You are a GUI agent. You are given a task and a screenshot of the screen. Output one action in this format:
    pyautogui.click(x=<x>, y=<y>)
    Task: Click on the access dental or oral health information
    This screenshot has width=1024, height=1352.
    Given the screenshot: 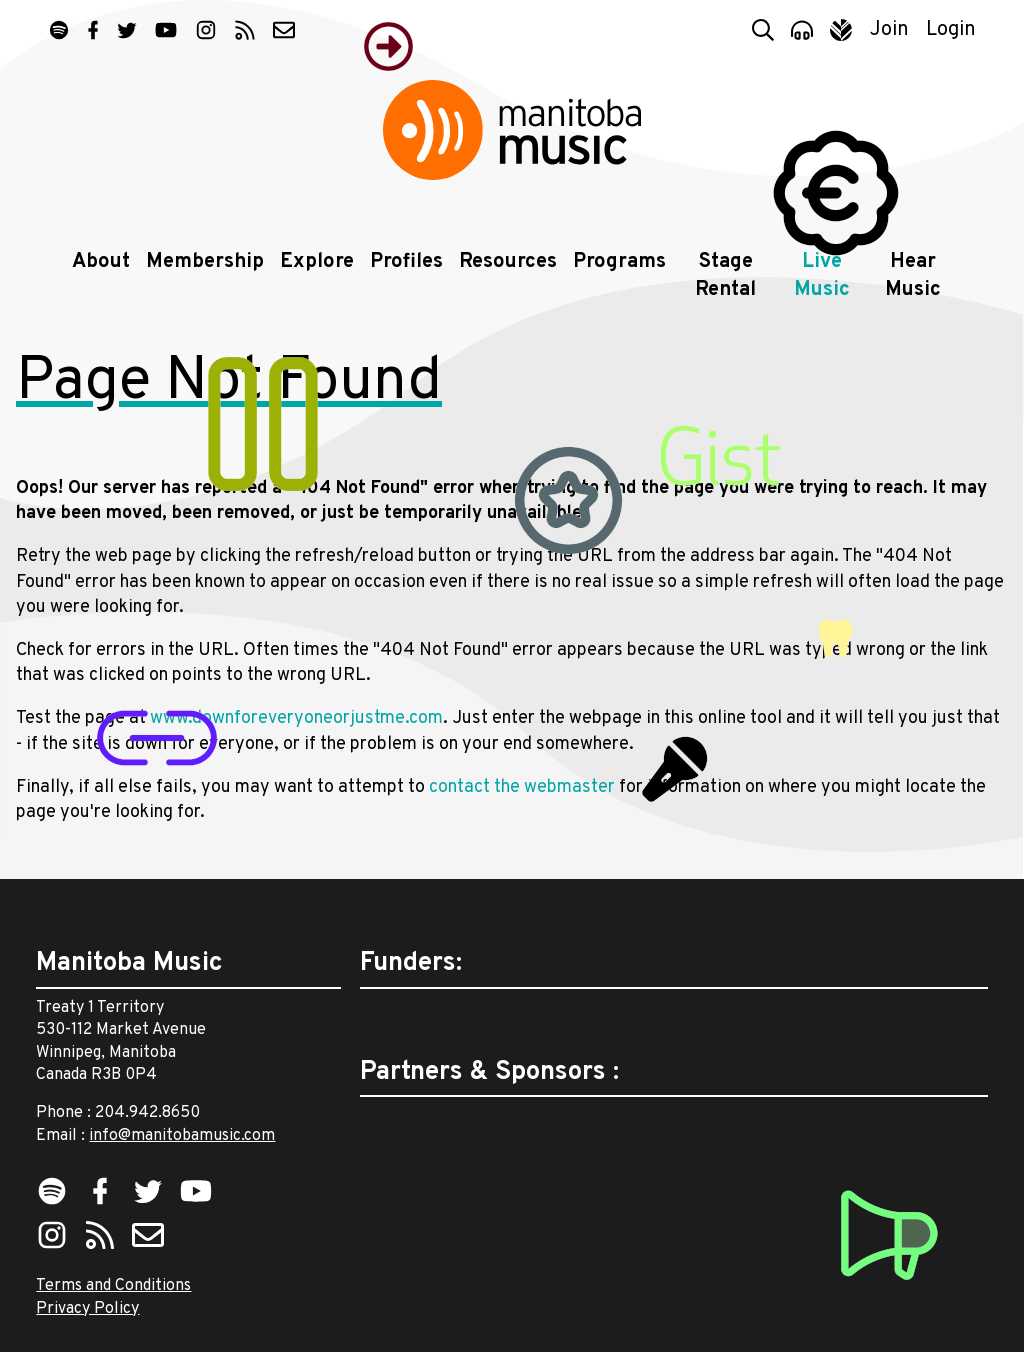 What is the action you would take?
    pyautogui.click(x=835, y=638)
    